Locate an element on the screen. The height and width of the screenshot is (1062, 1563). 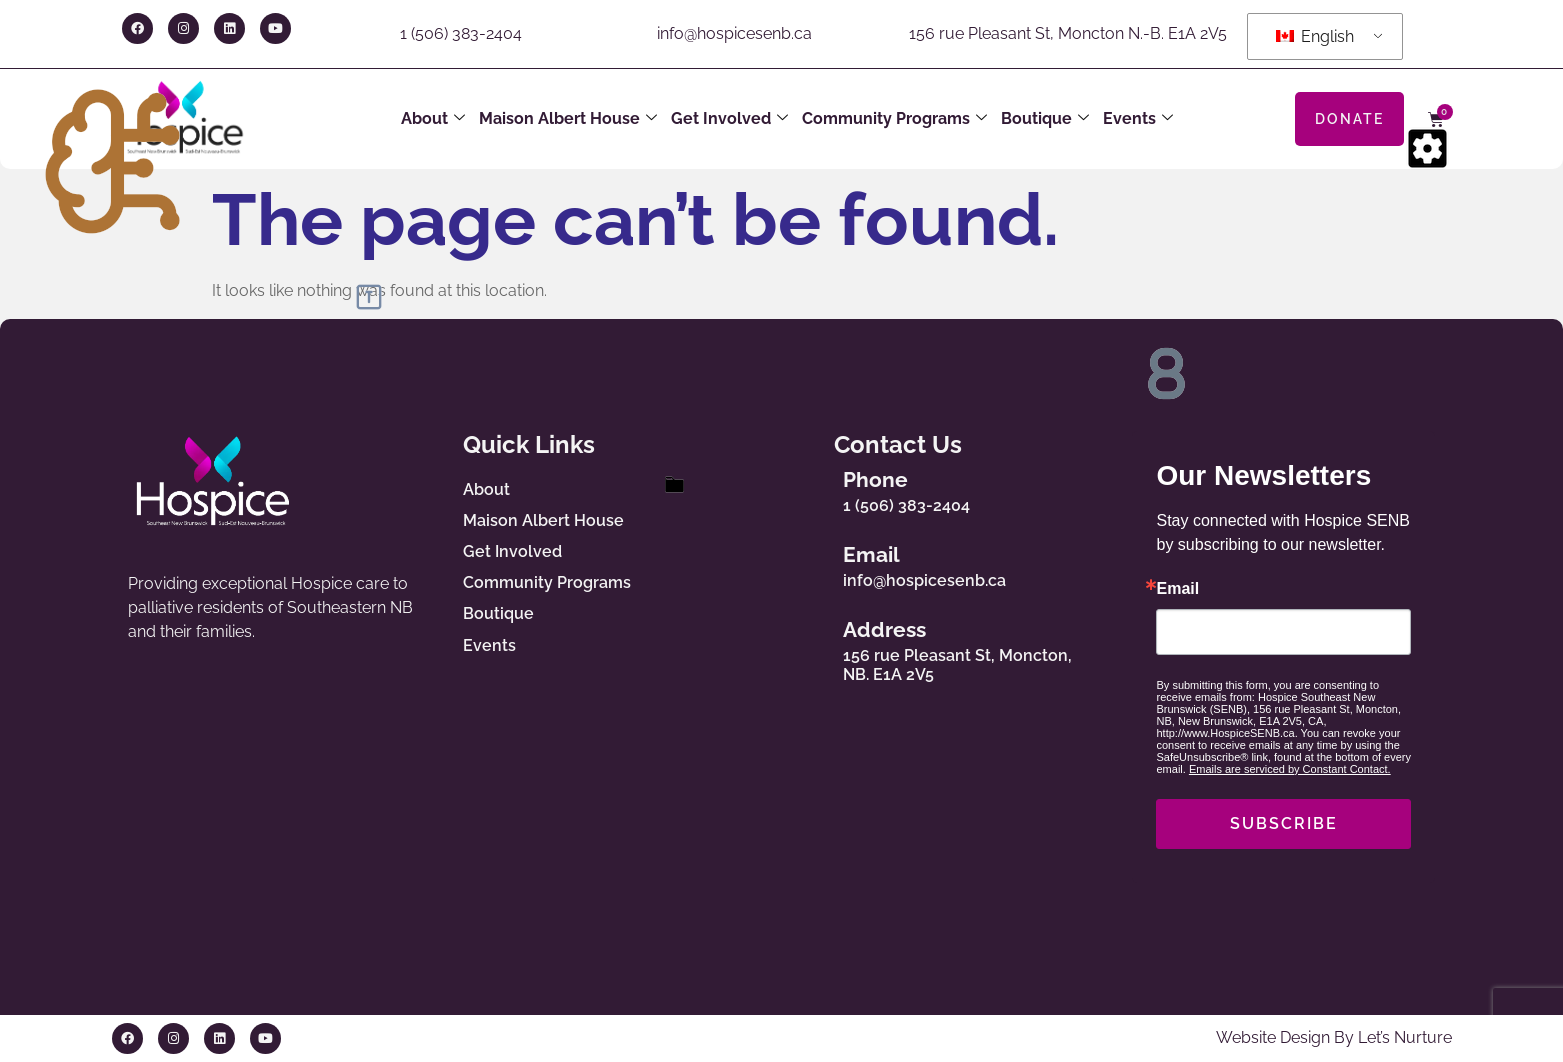
displays the number 8 in a list or ranking is located at coordinates (1166, 373).